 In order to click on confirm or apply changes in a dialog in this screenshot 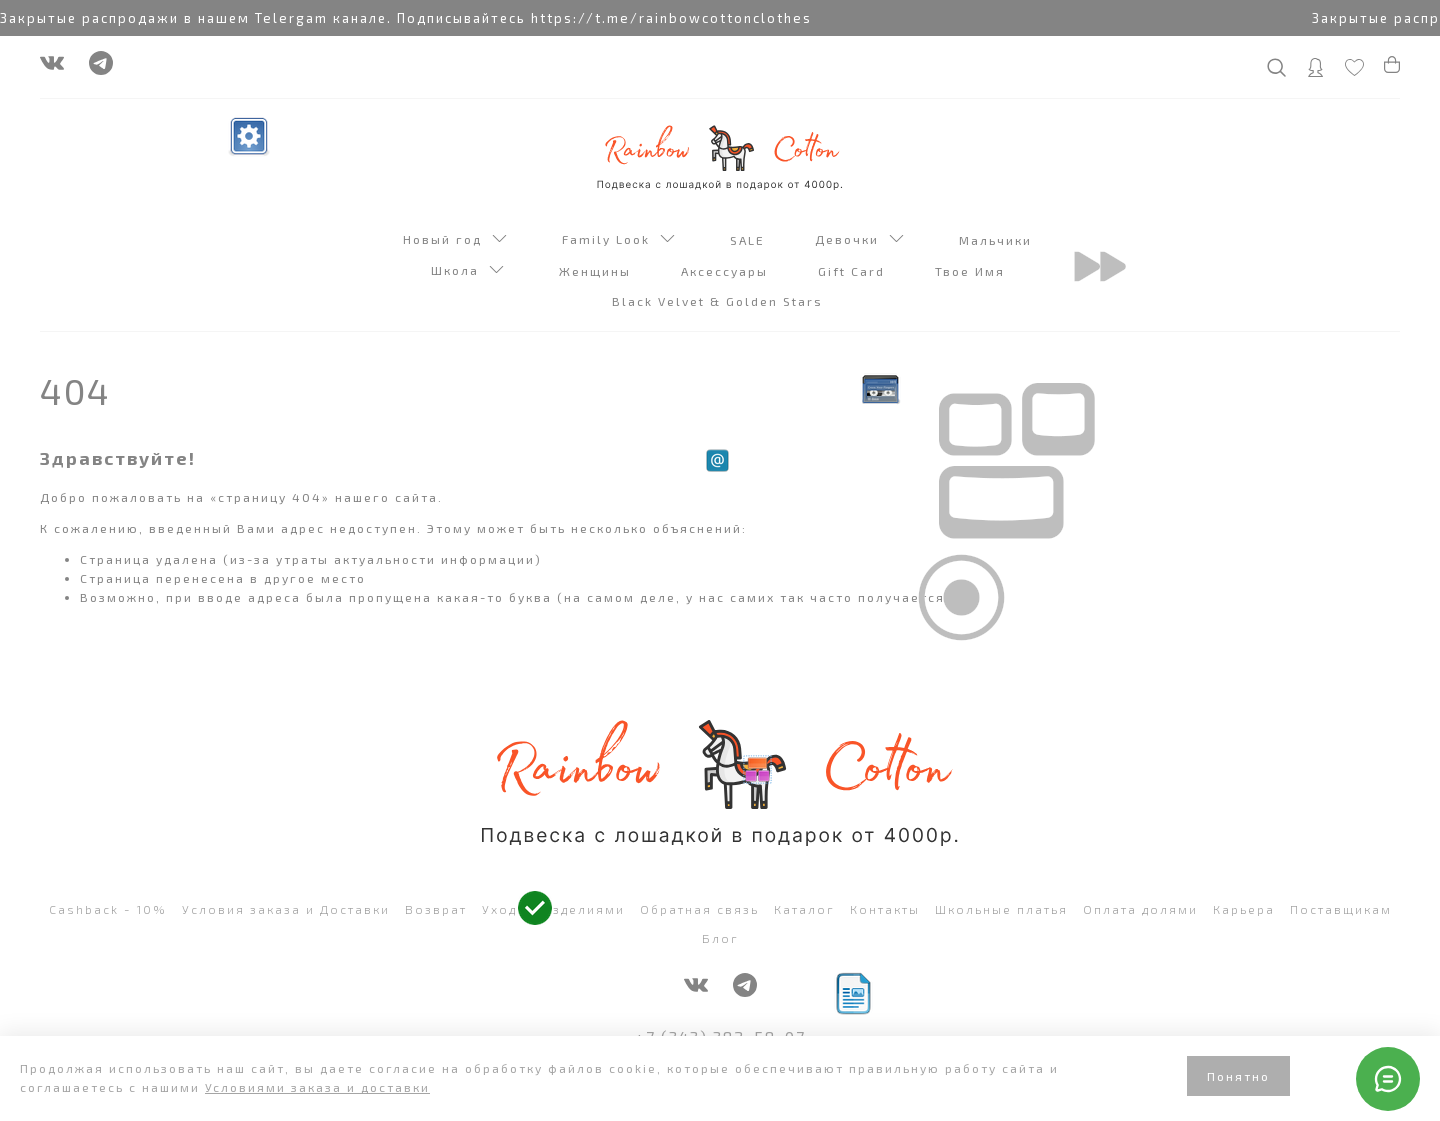, I will do `click(535, 908)`.